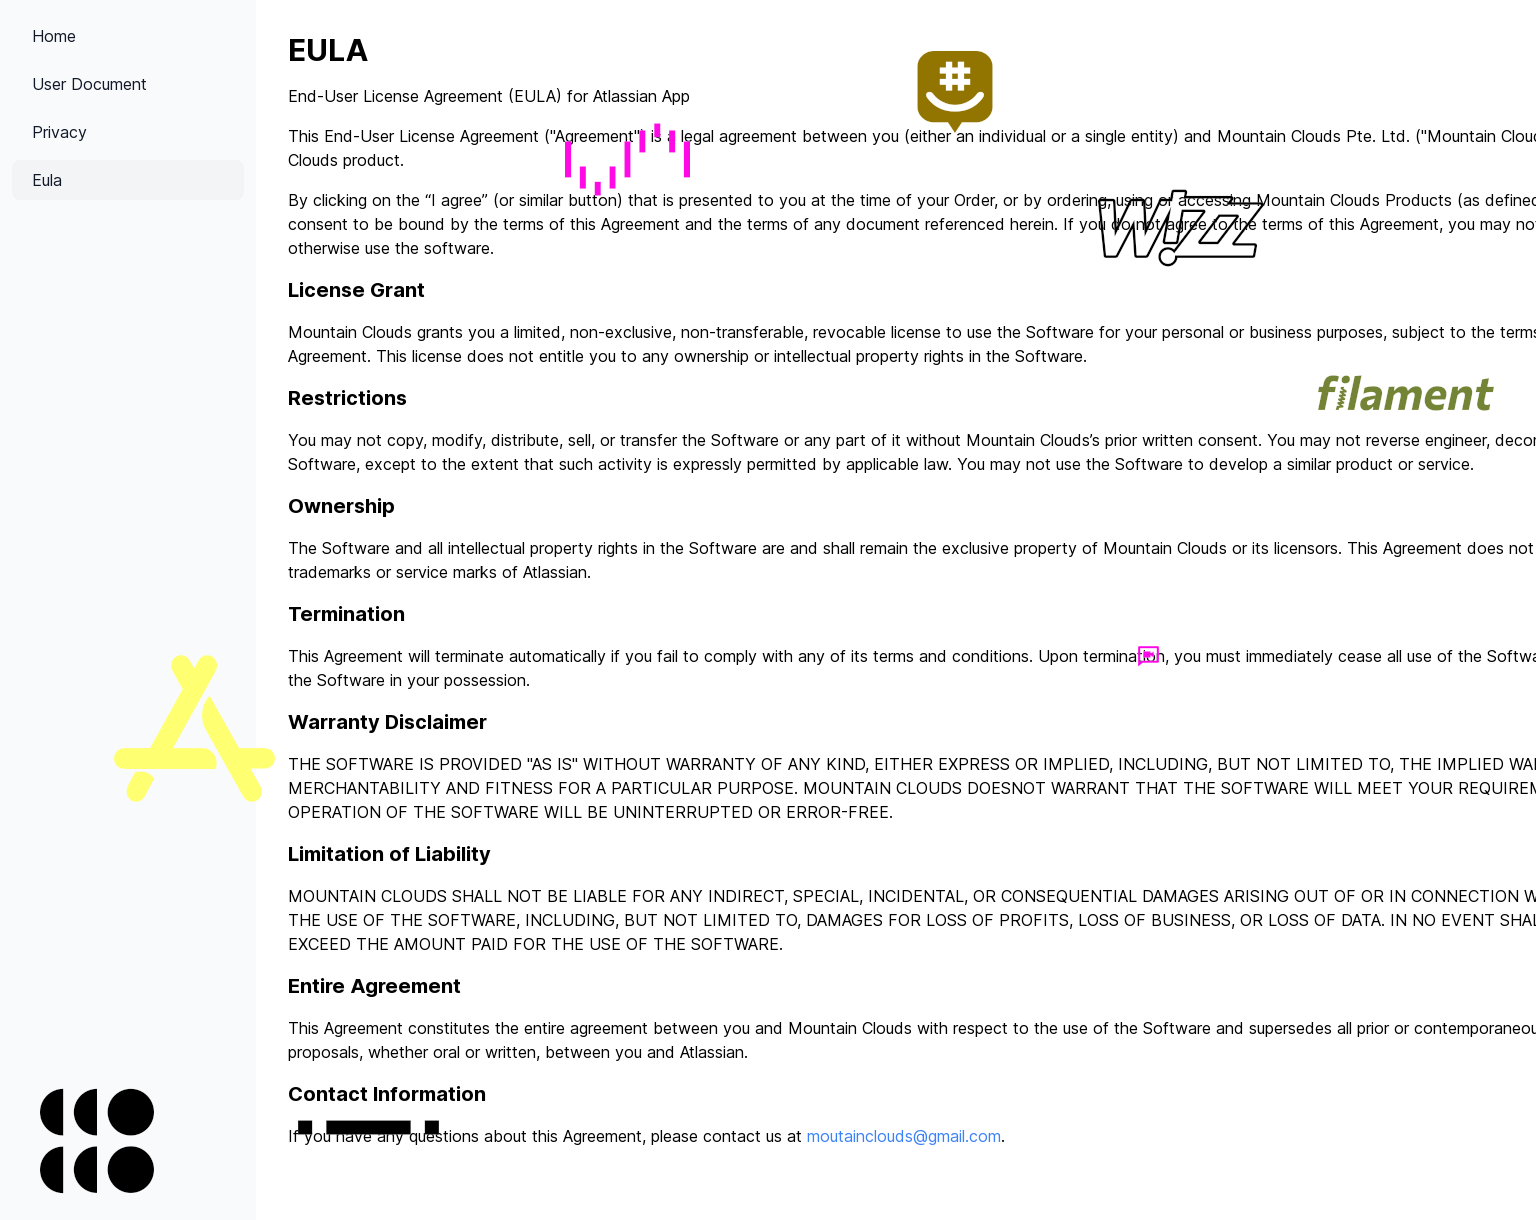 The image size is (1536, 1220). What do you see at coordinates (955, 92) in the screenshot?
I see `open GroupMe messaging app` at bounding box center [955, 92].